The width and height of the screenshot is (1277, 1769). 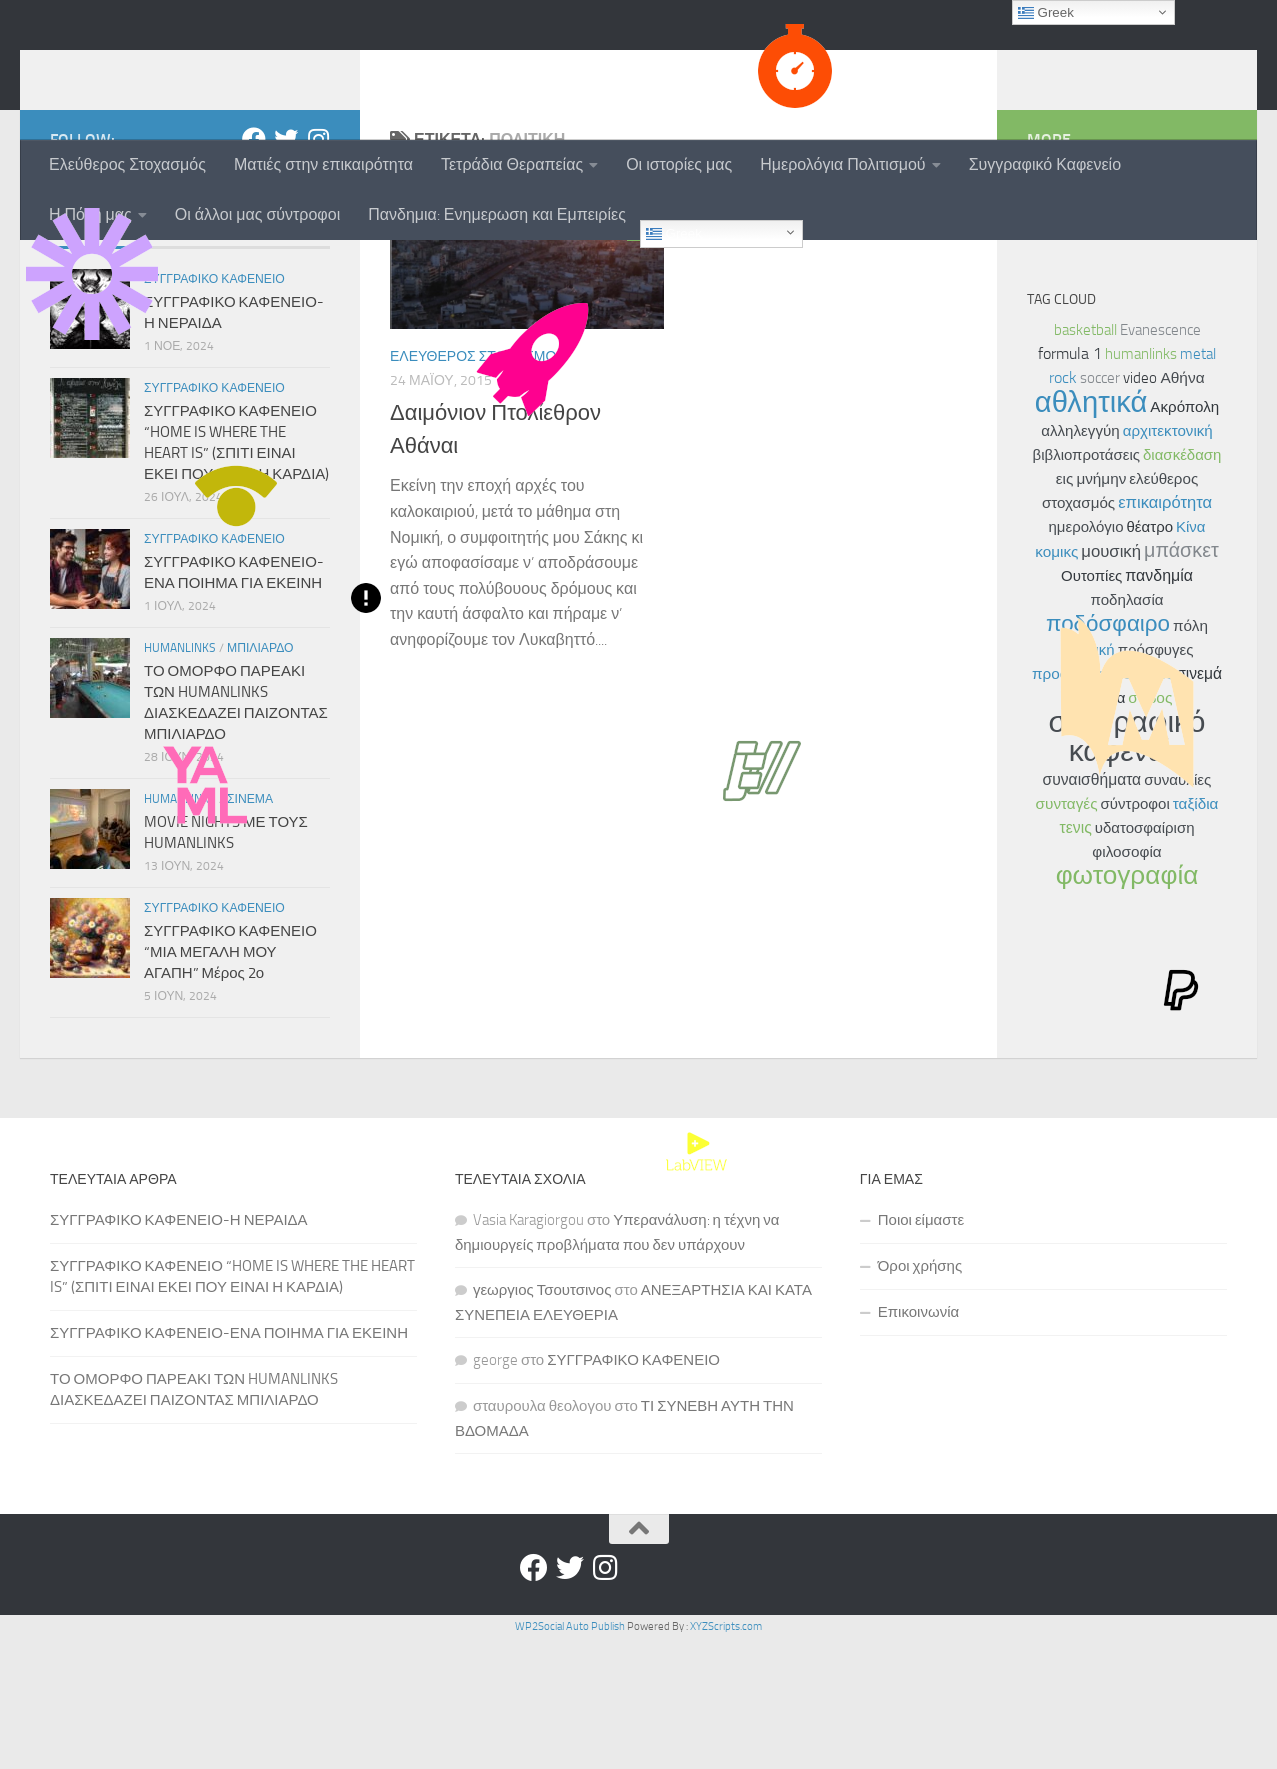 I want to click on access PubMed medical research database, so click(x=1127, y=703).